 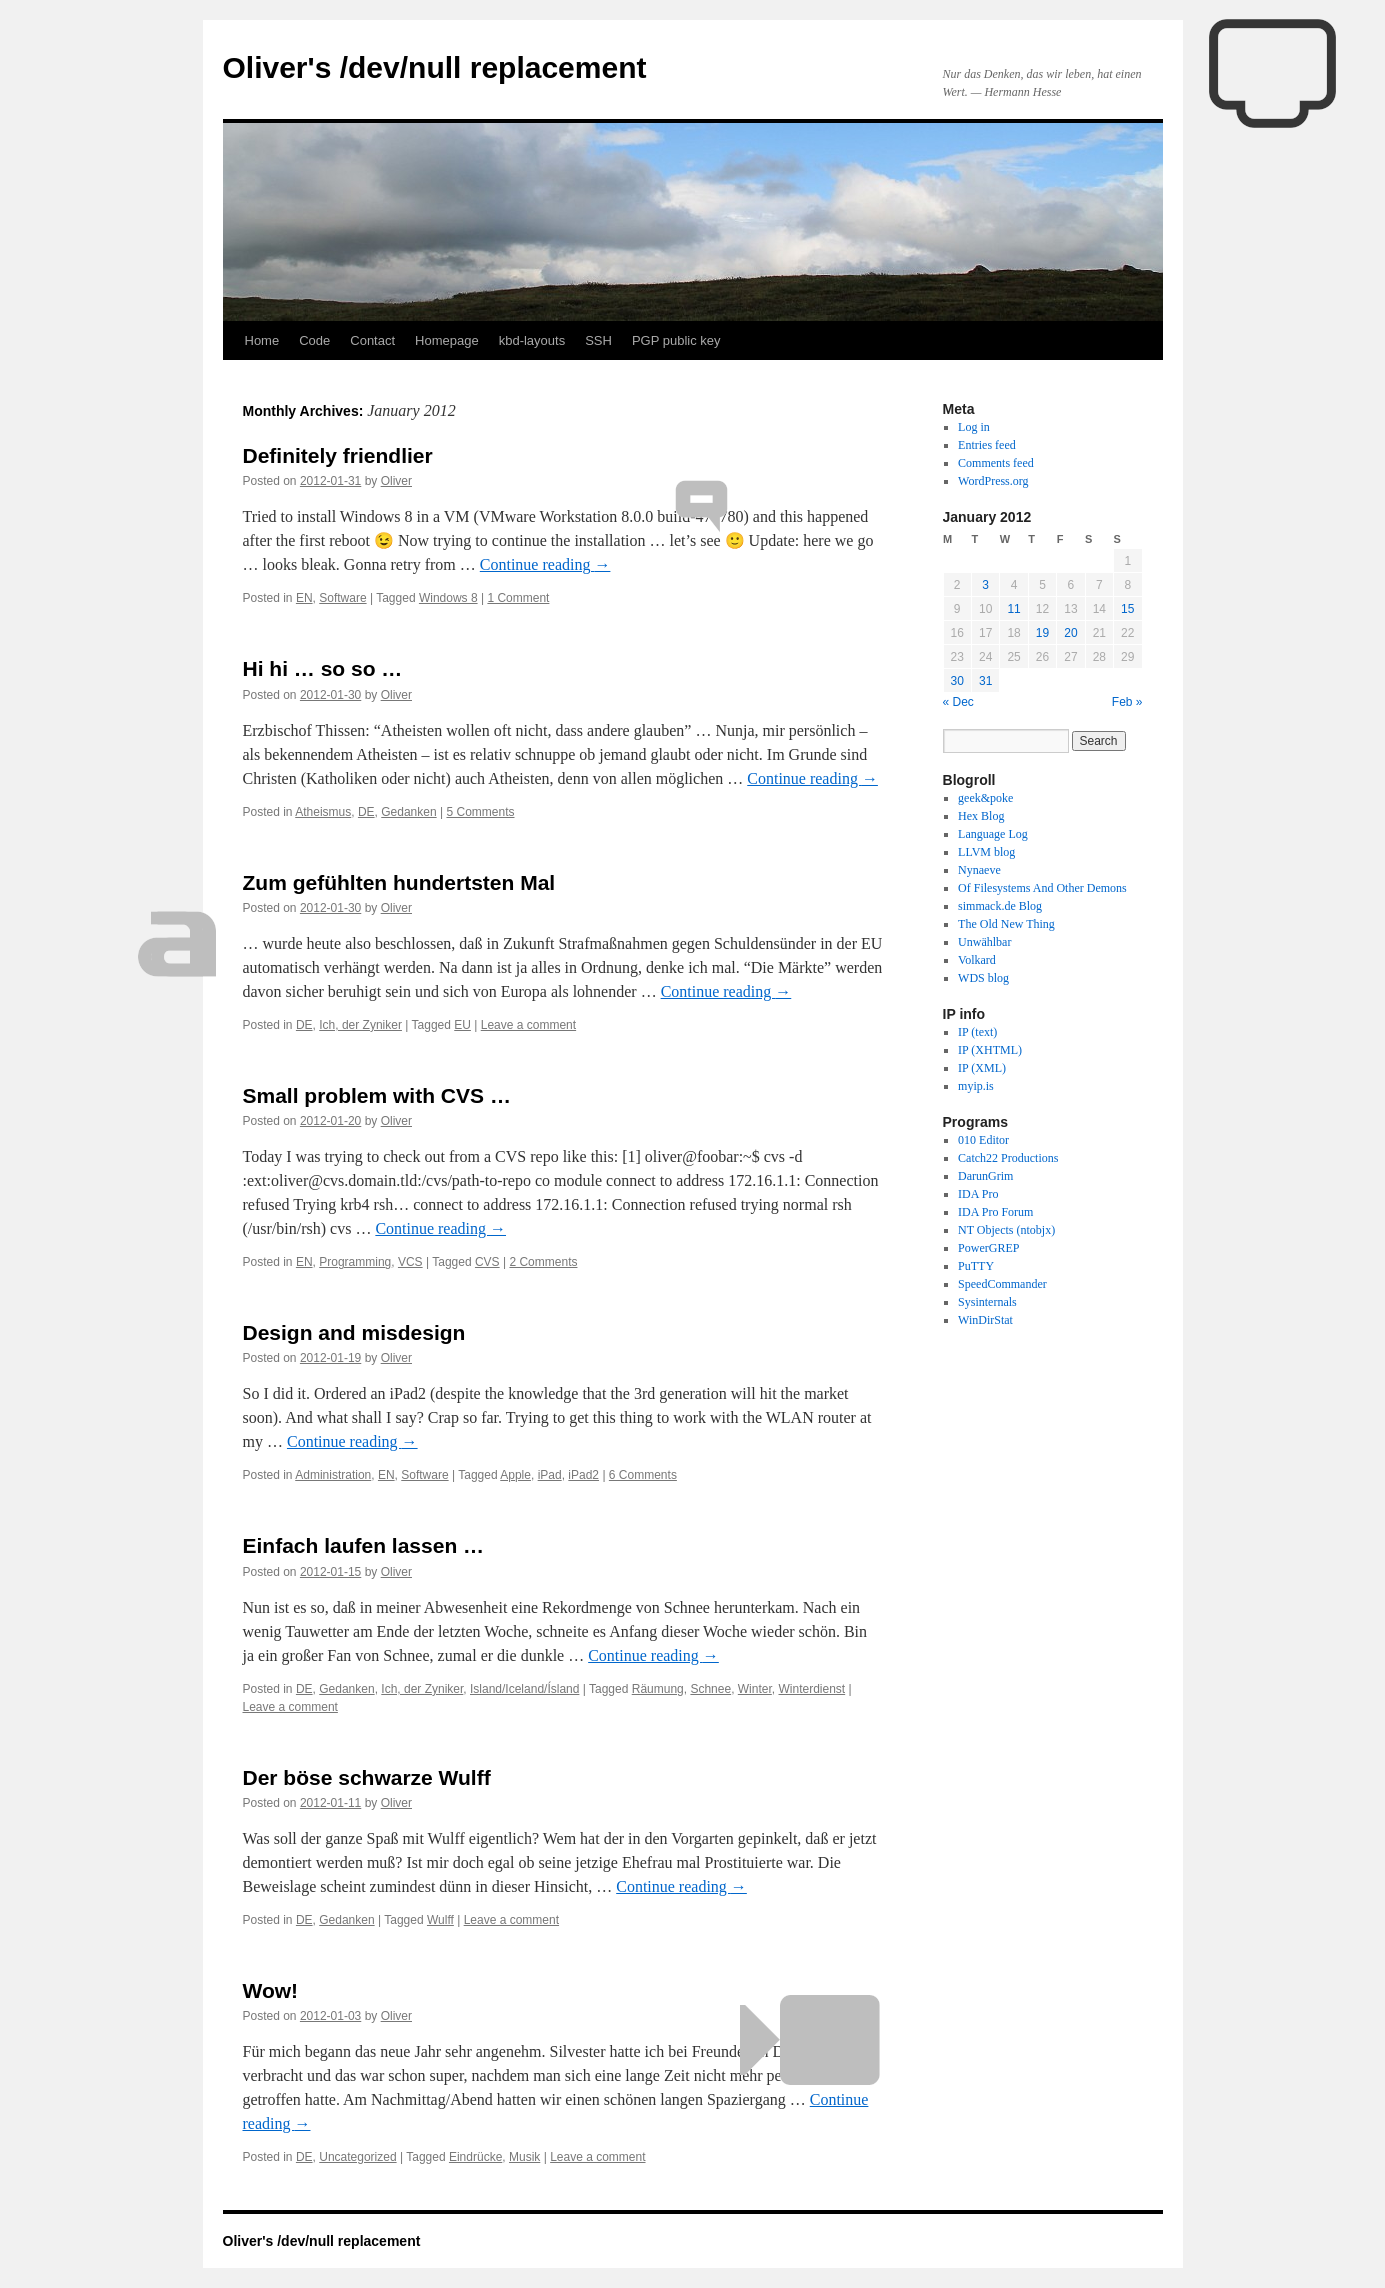 What do you see at coordinates (810, 2035) in the screenshot?
I see `open your videos folder` at bounding box center [810, 2035].